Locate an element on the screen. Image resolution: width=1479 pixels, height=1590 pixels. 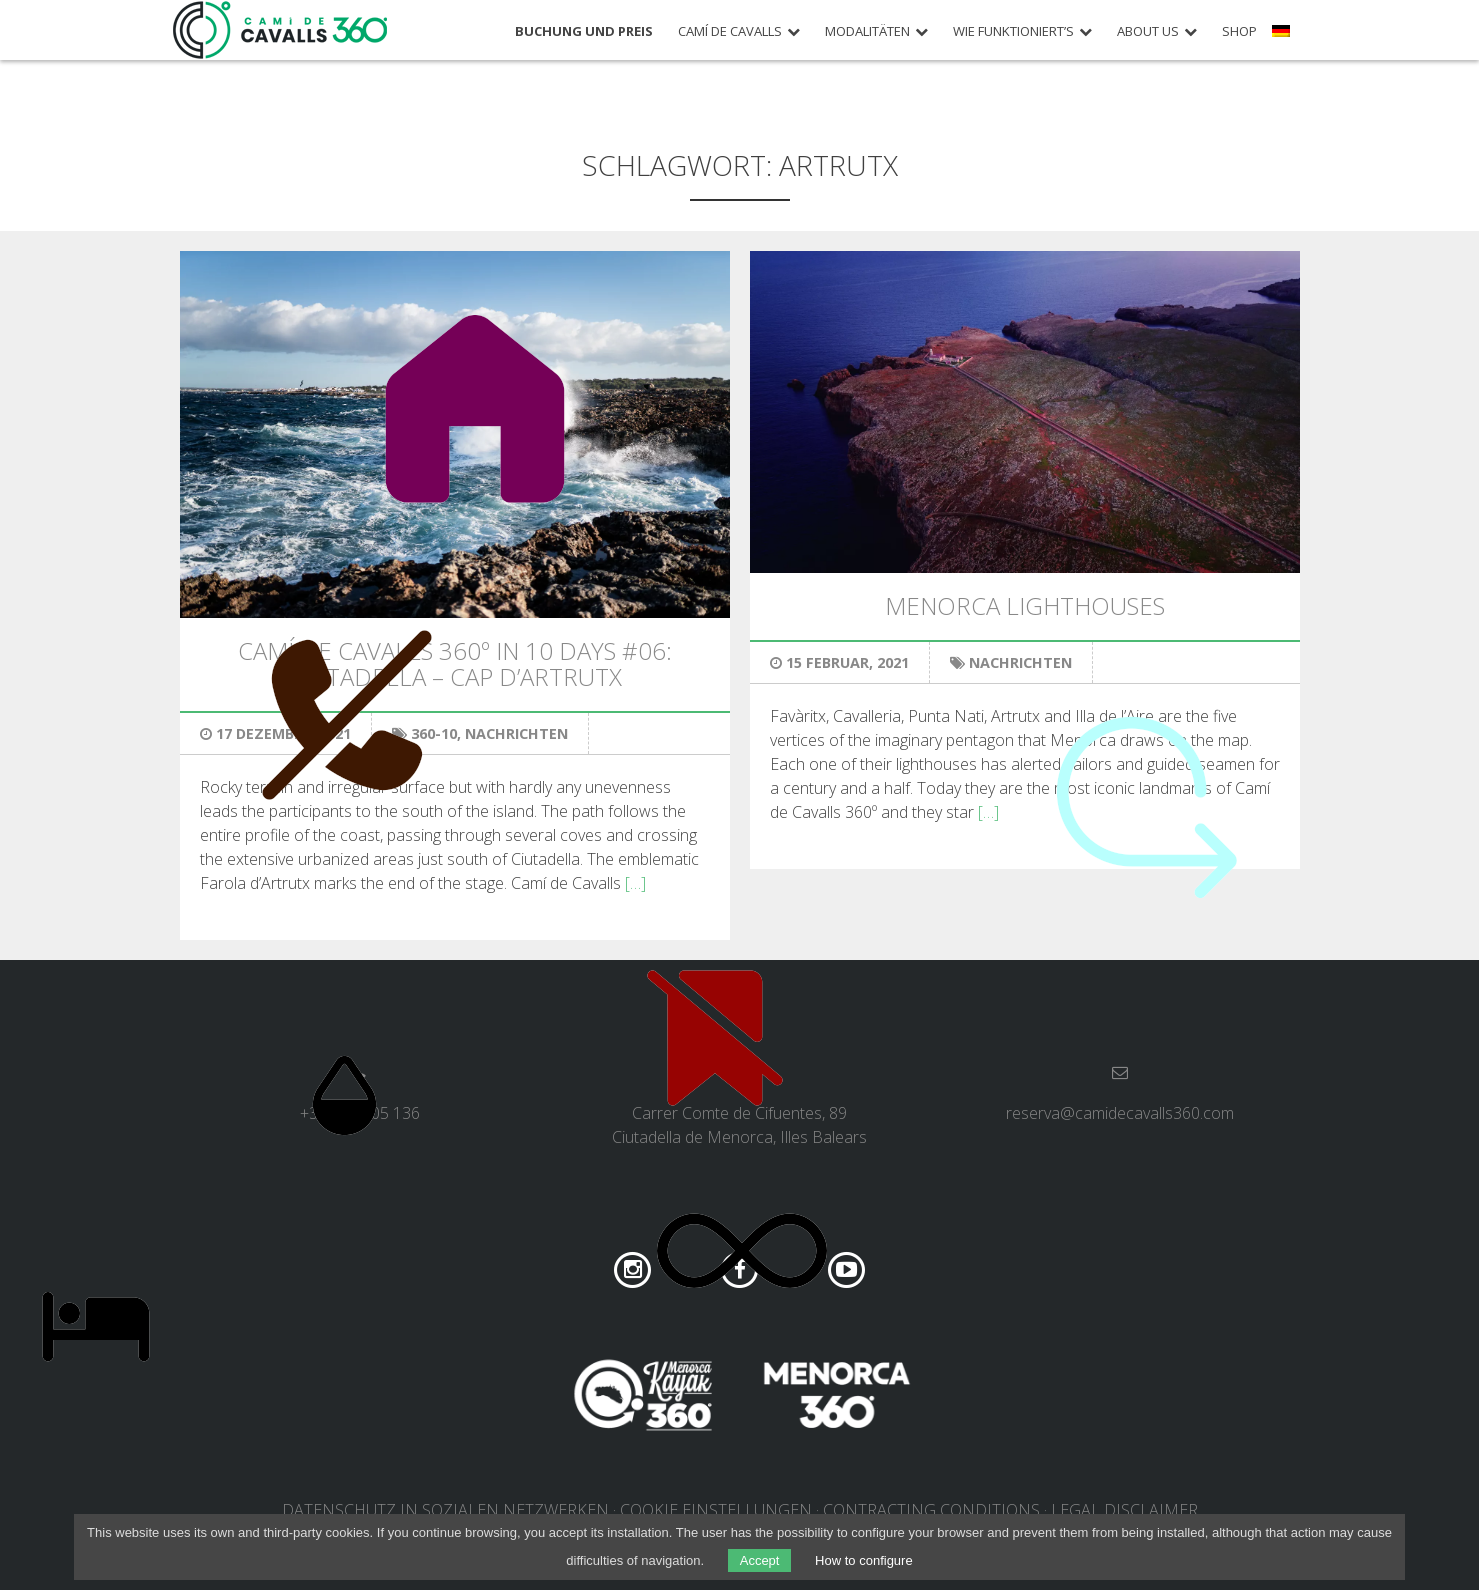
remove from bookmarks is located at coordinates (715, 1038).